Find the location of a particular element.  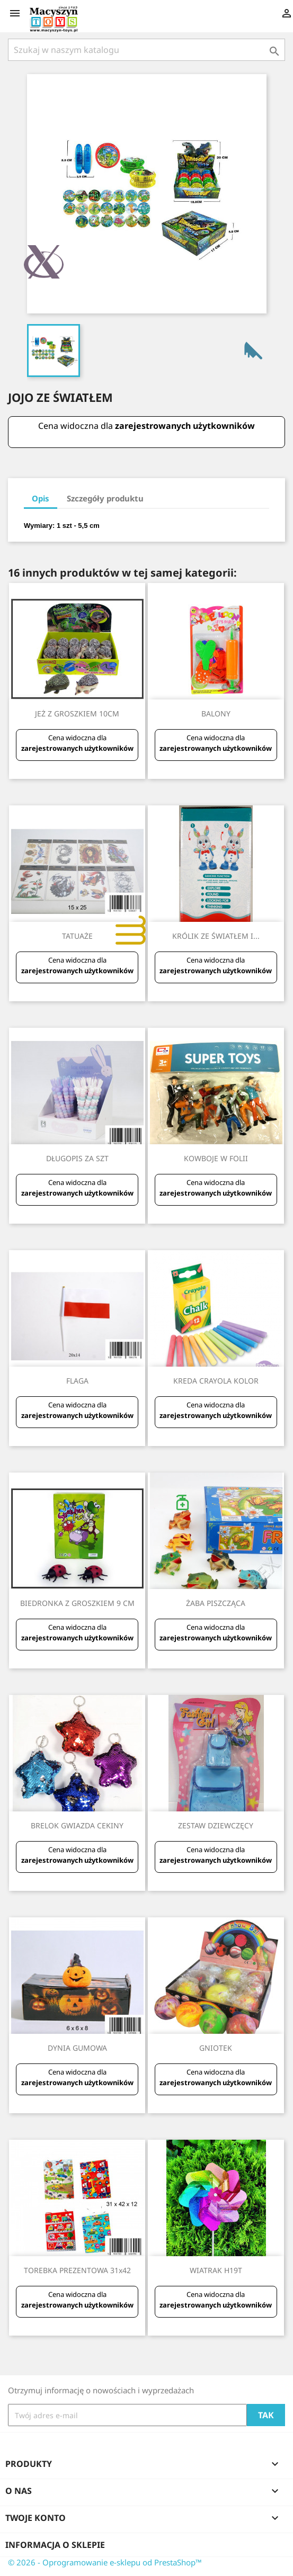

link to Cirrus CI continuous integration service is located at coordinates (130, 930).